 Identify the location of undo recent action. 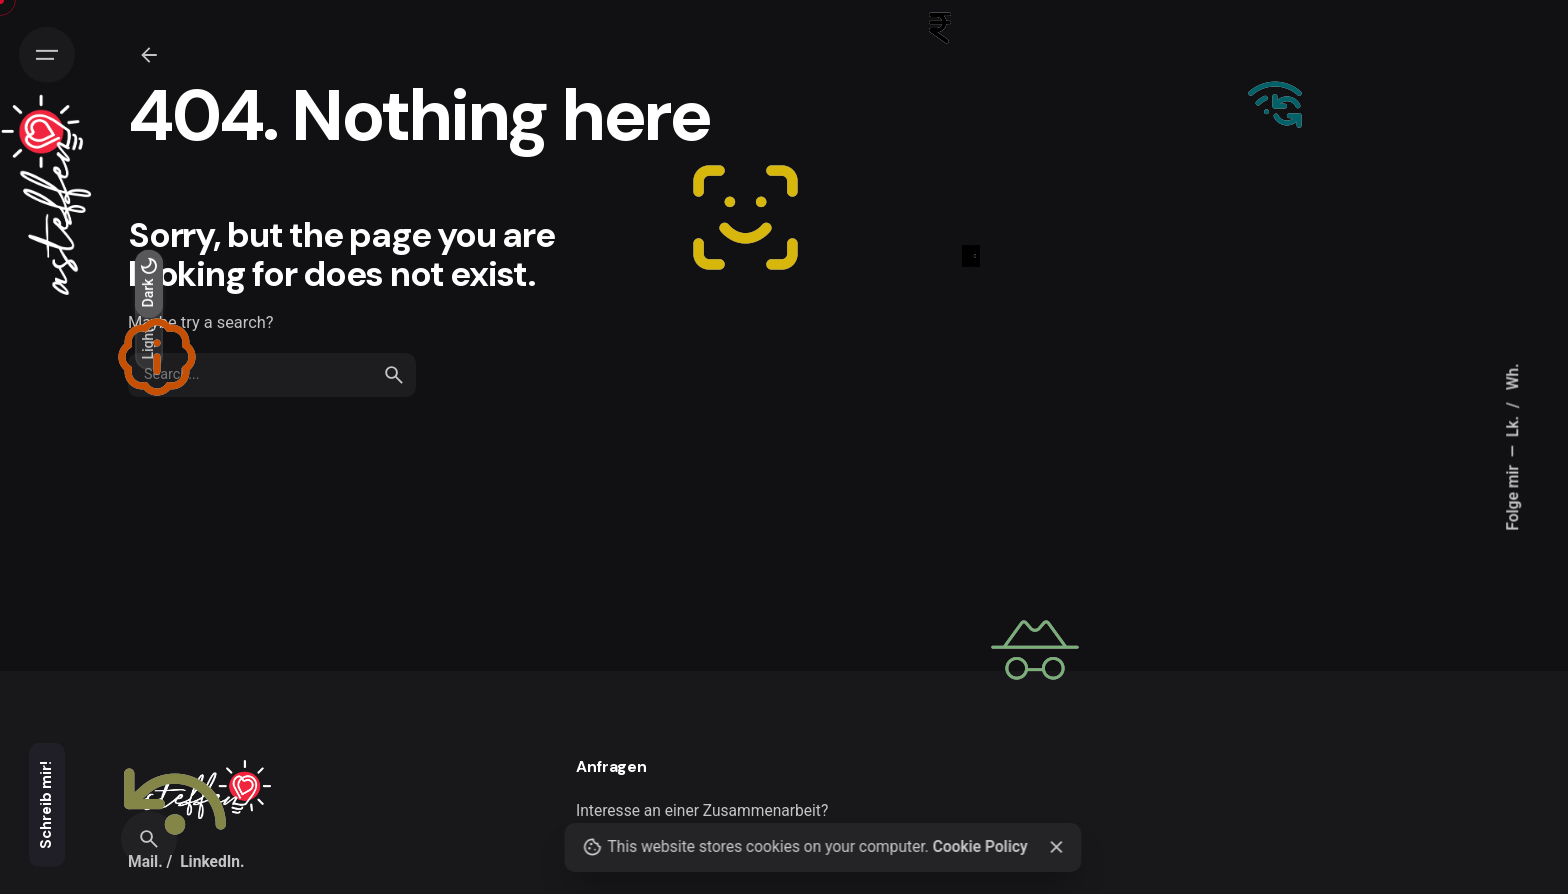
(175, 799).